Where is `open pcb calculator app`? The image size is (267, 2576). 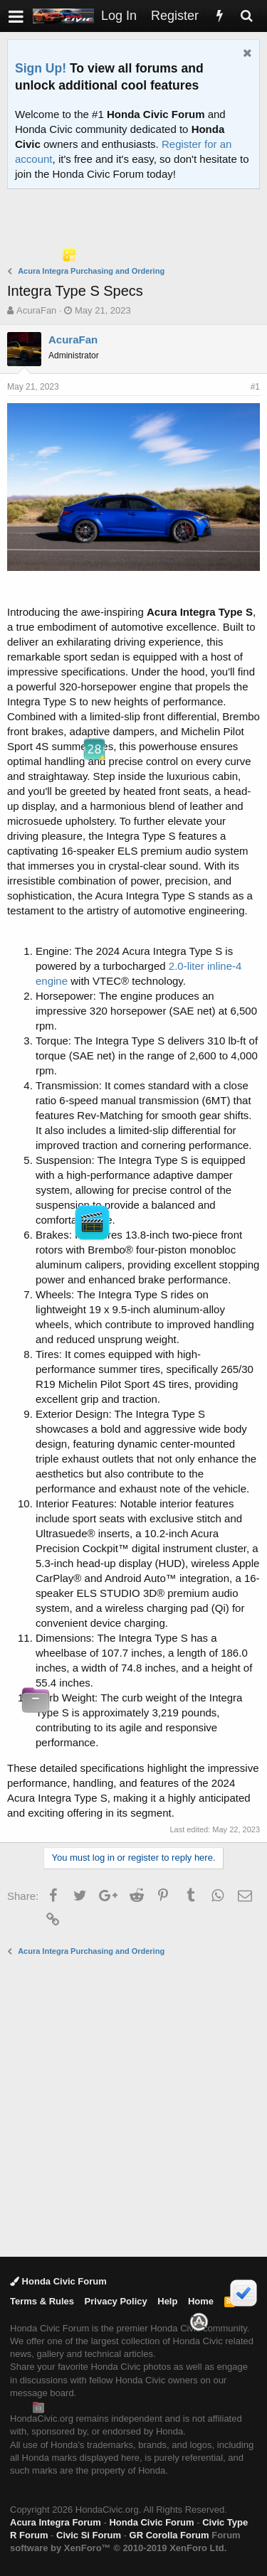 open pcb calculator app is located at coordinates (69, 255).